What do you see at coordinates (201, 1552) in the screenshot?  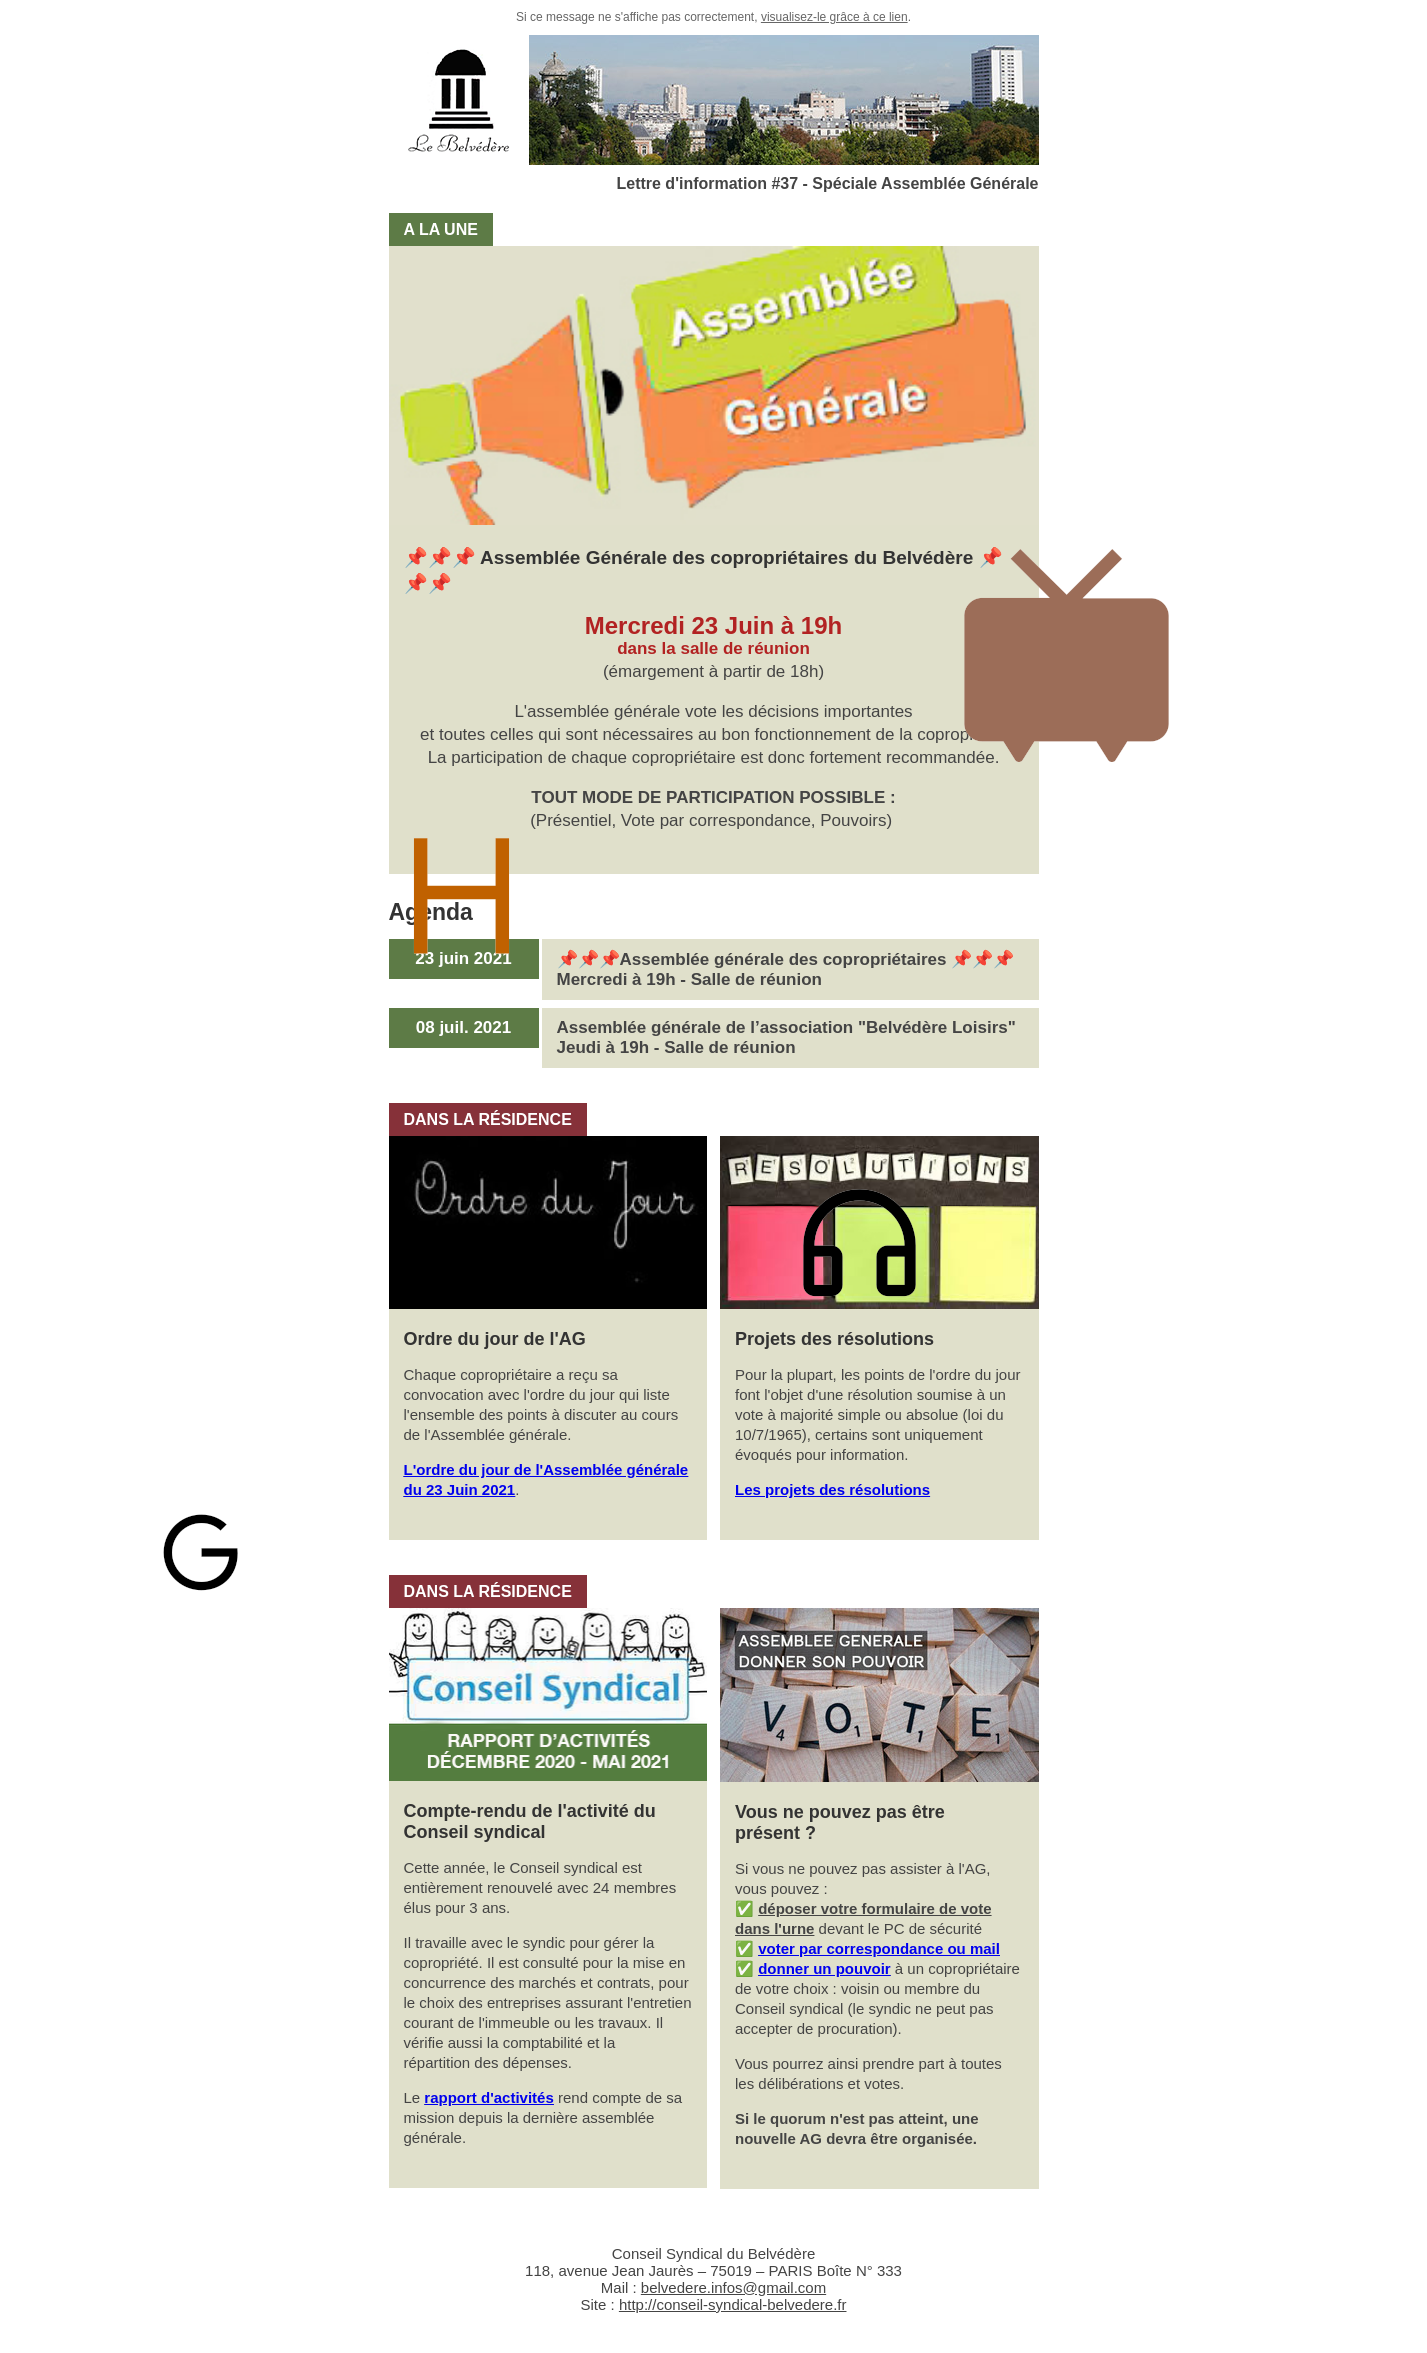 I see `sign in with Google` at bounding box center [201, 1552].